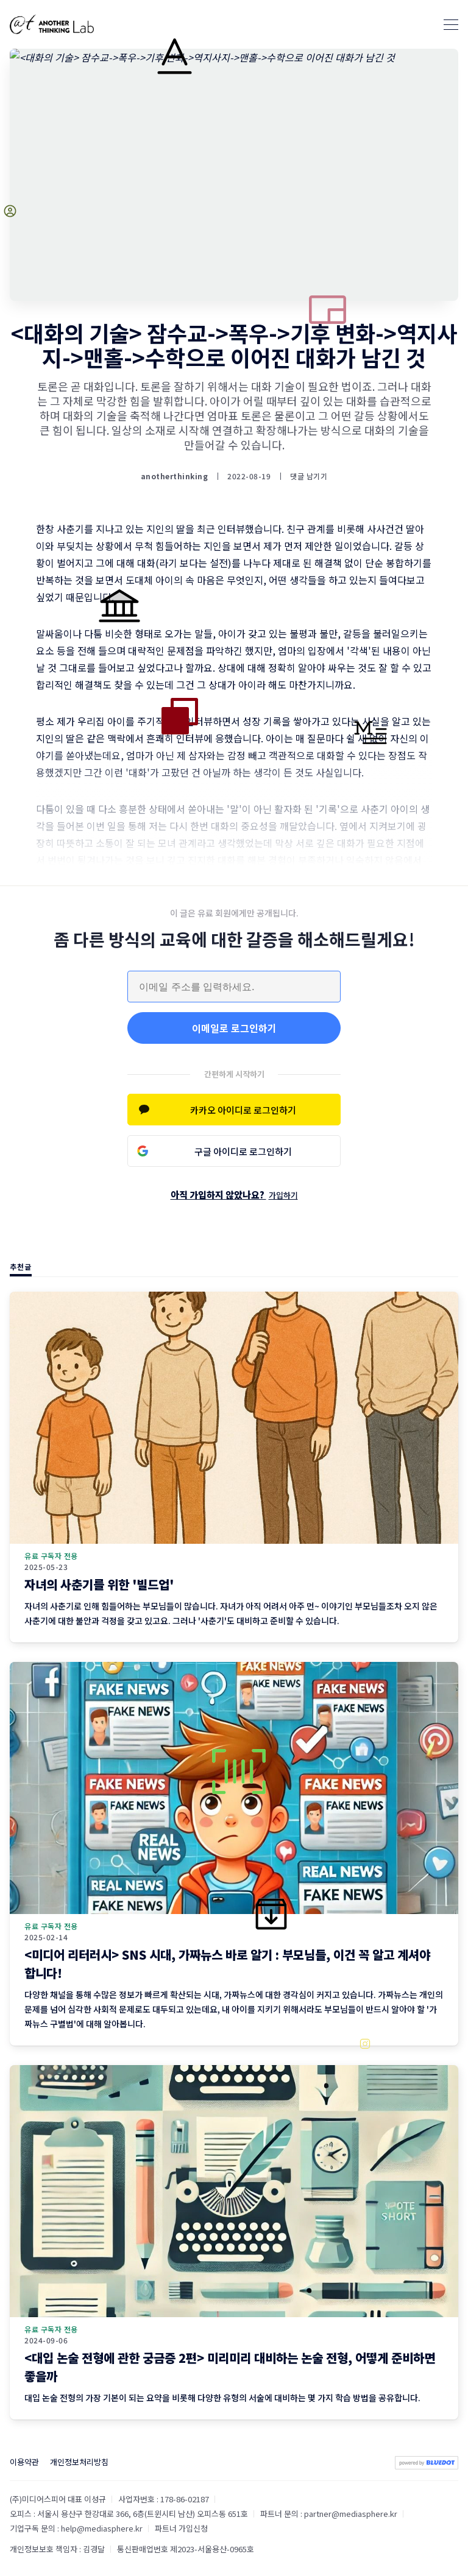 The image size is (468, 2576). Describe the element at coordinates (174, 57) in the screenshot. I see `underline selected text` at that location.